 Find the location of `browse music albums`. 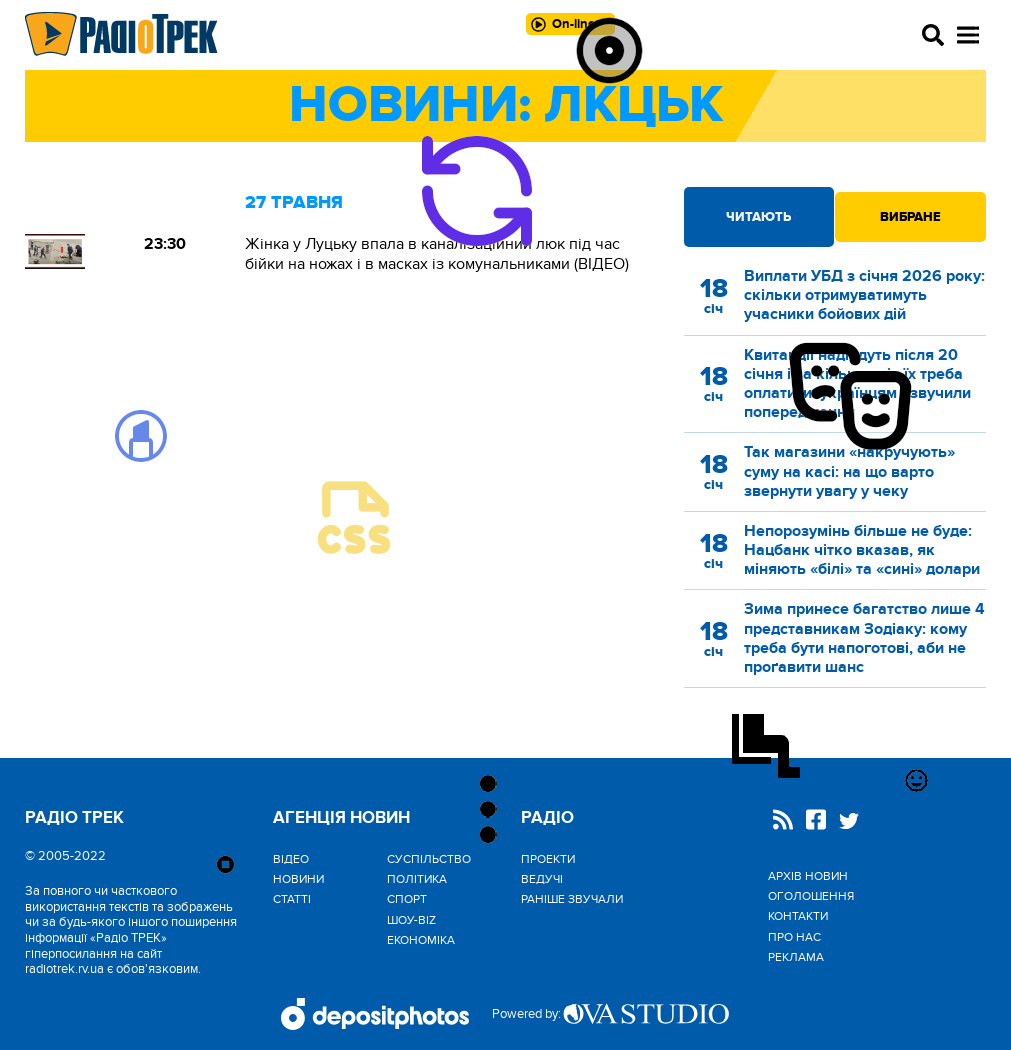

browse music albums is located at coordinates (609, 50).